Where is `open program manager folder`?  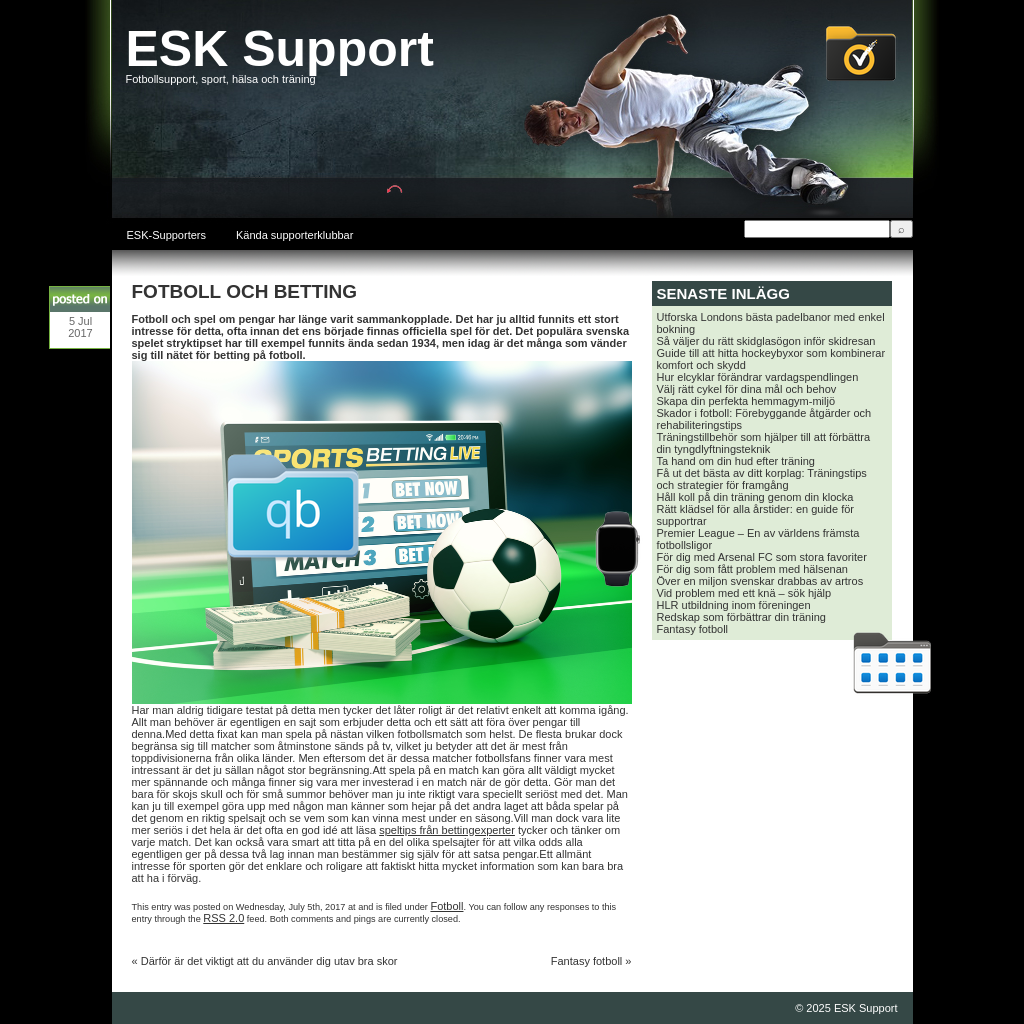
open program manager folder is located at coordinates (892, 665).